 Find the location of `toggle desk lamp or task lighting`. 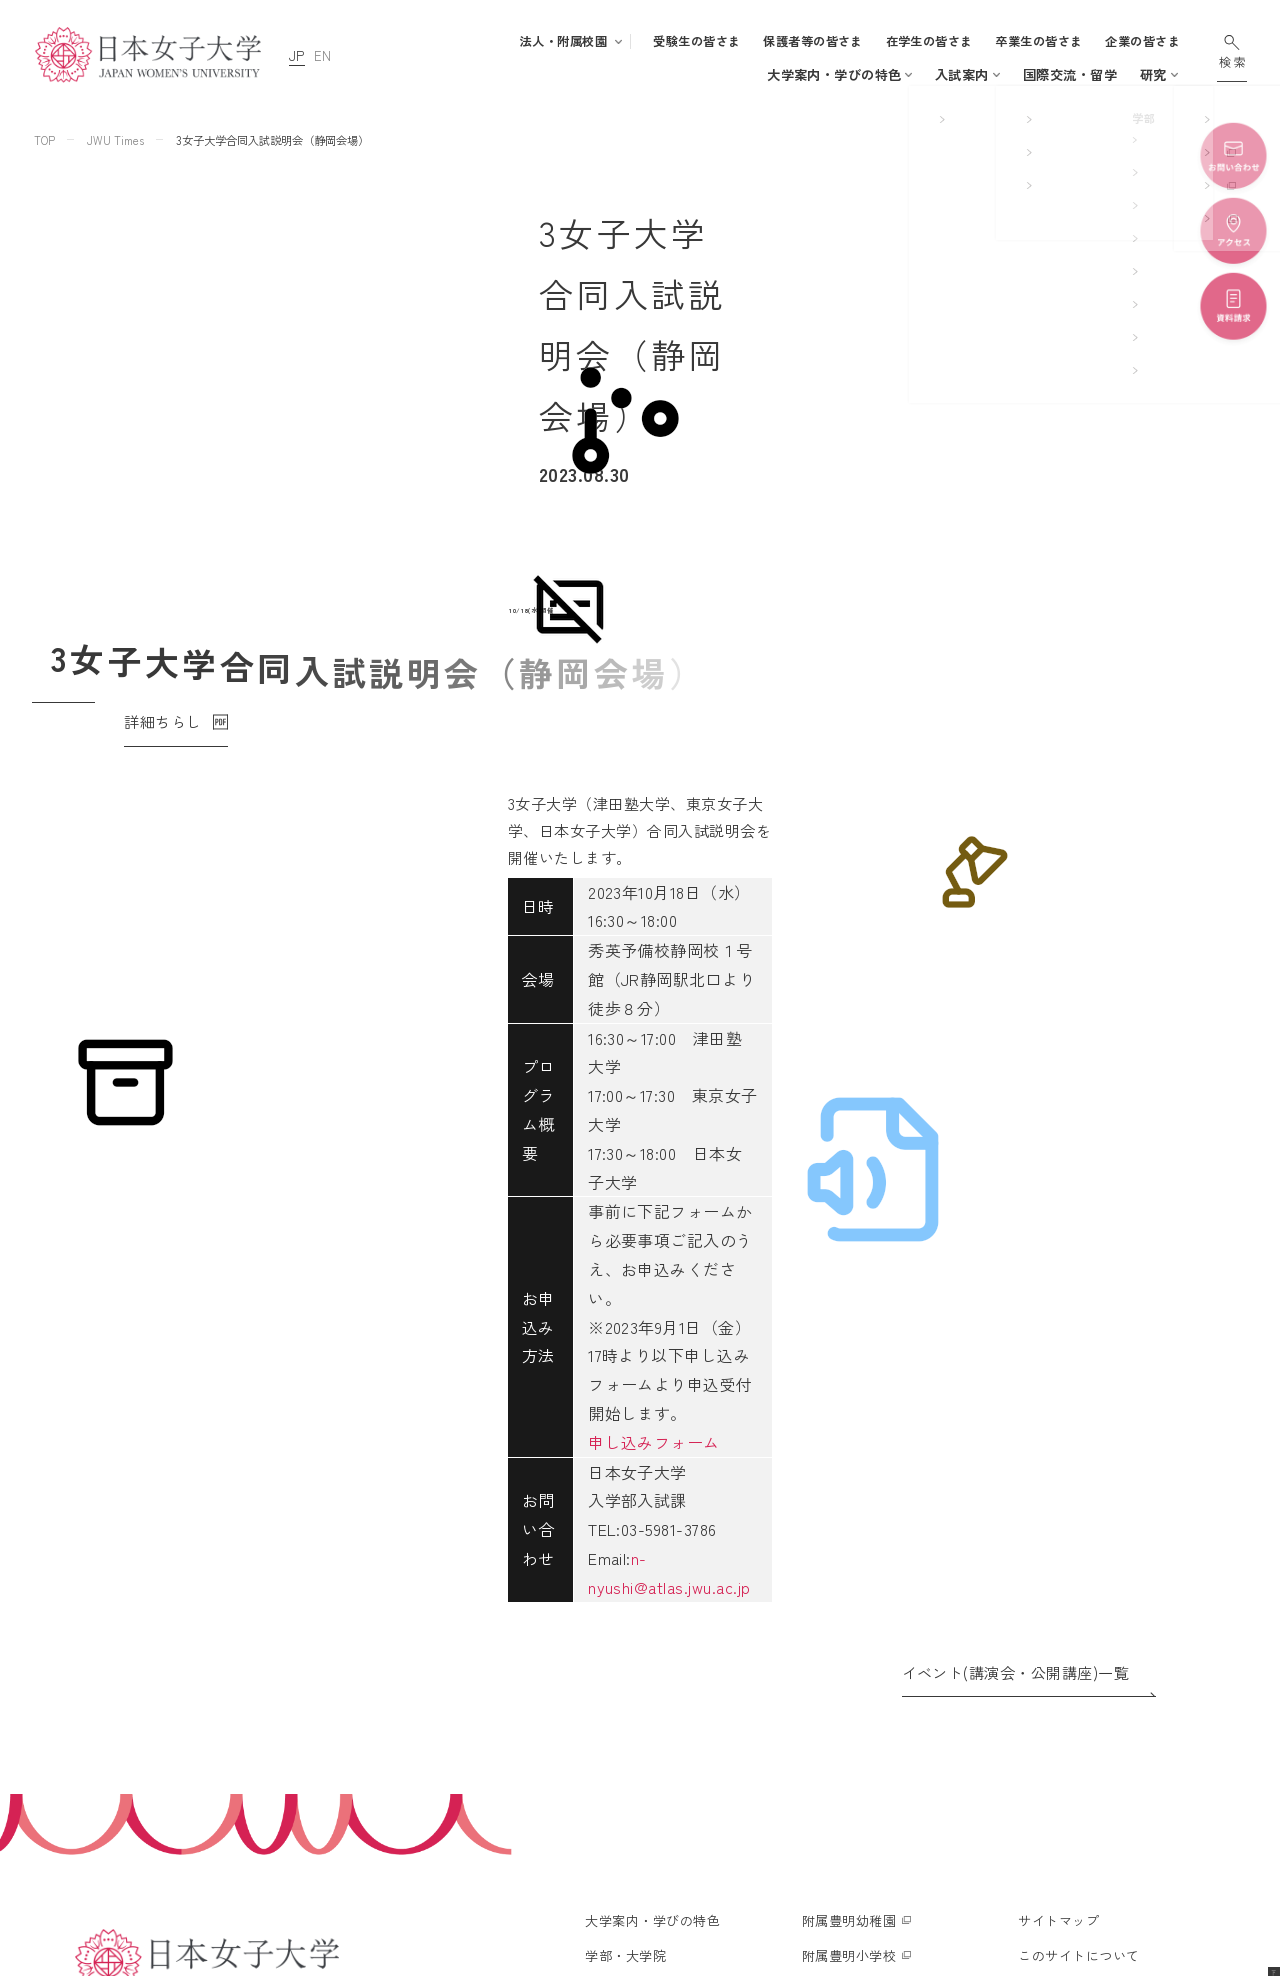

toggle desk lamp or task lighting is located at coordinates (975, 872).